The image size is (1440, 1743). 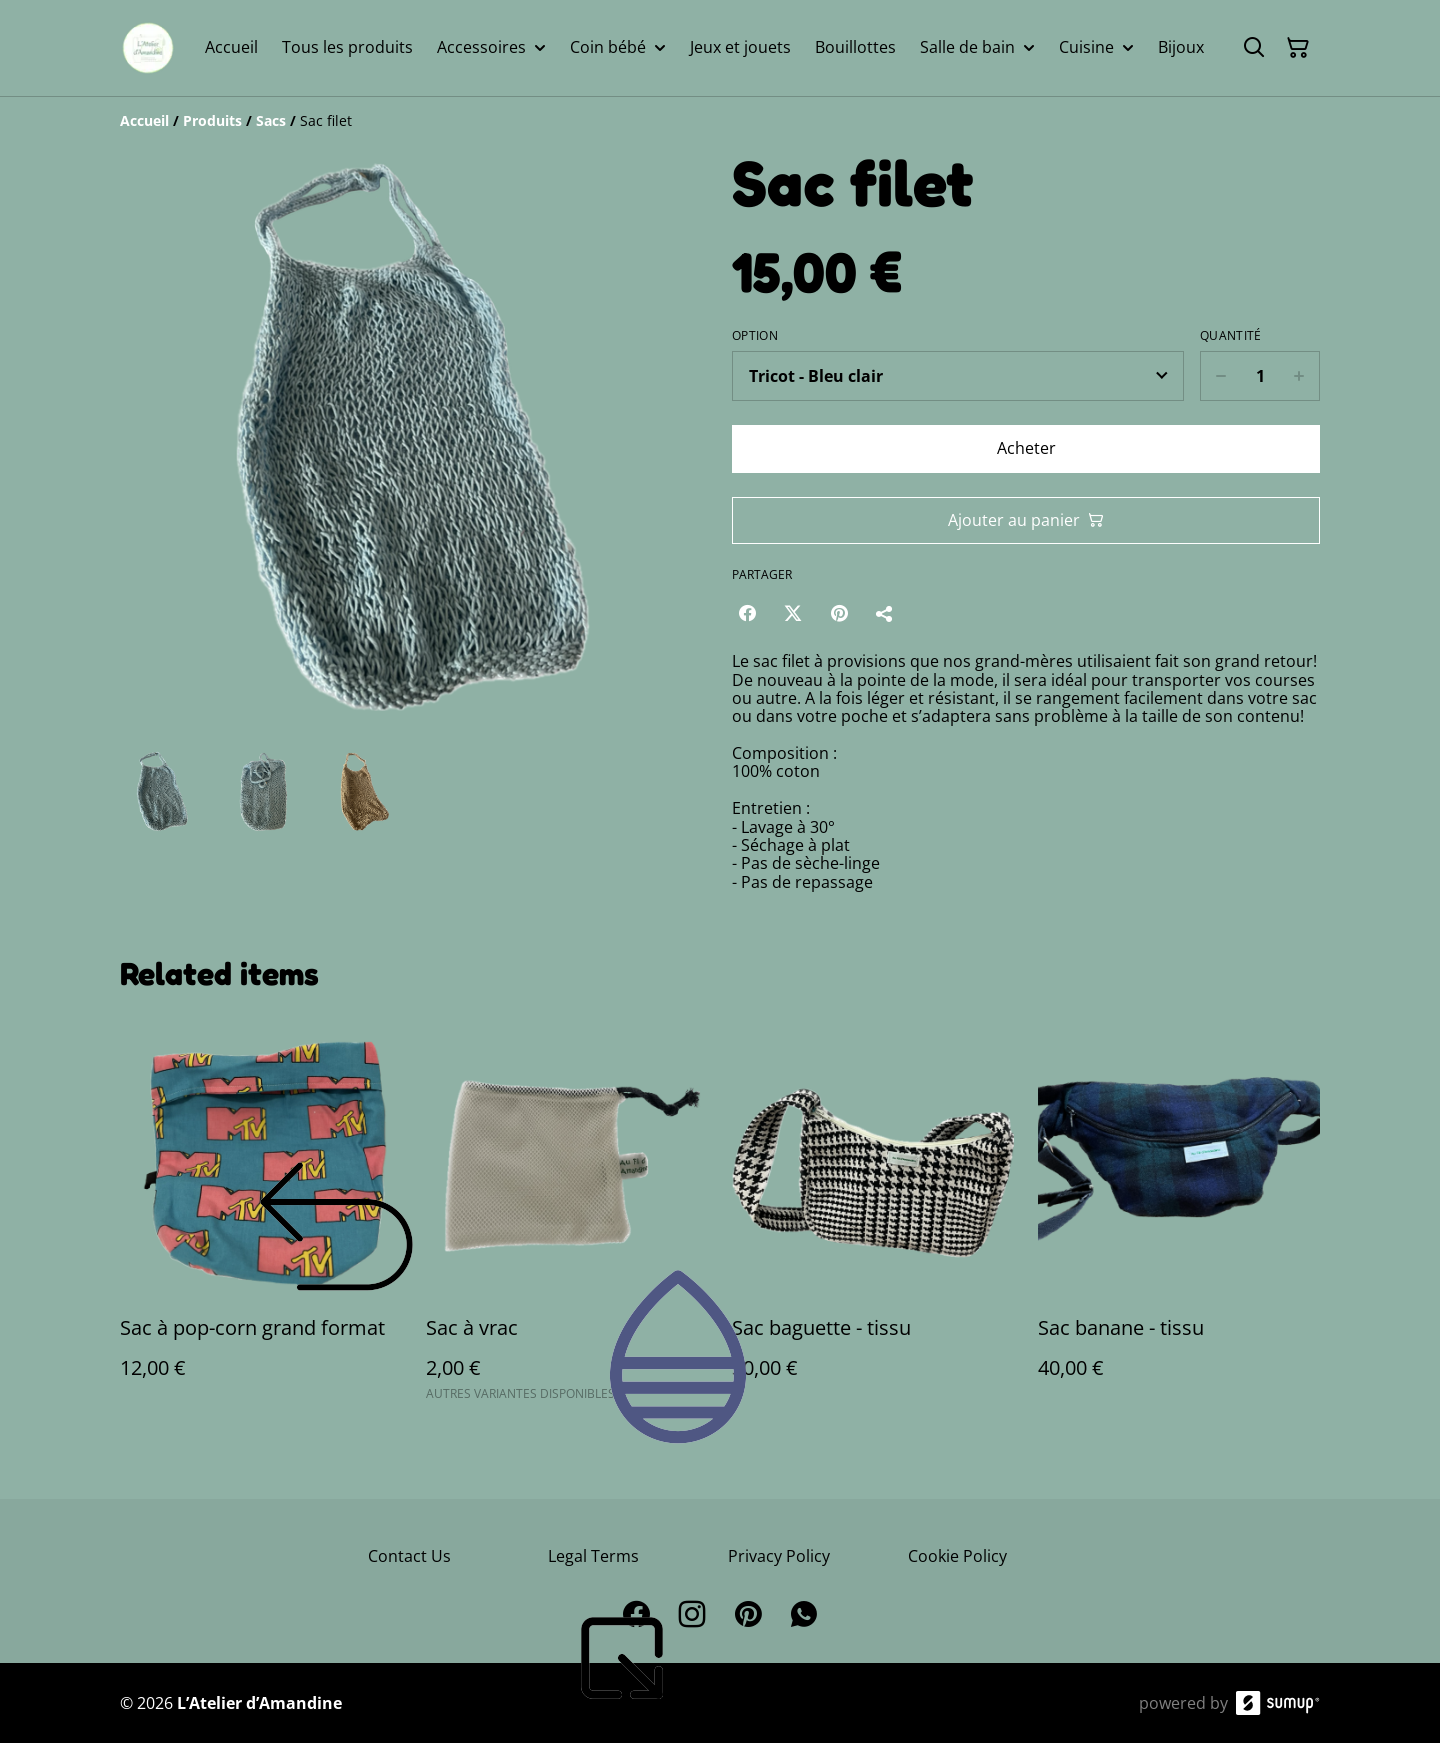 I want to click on expand content to full screen, so click(x=622, y=1658).